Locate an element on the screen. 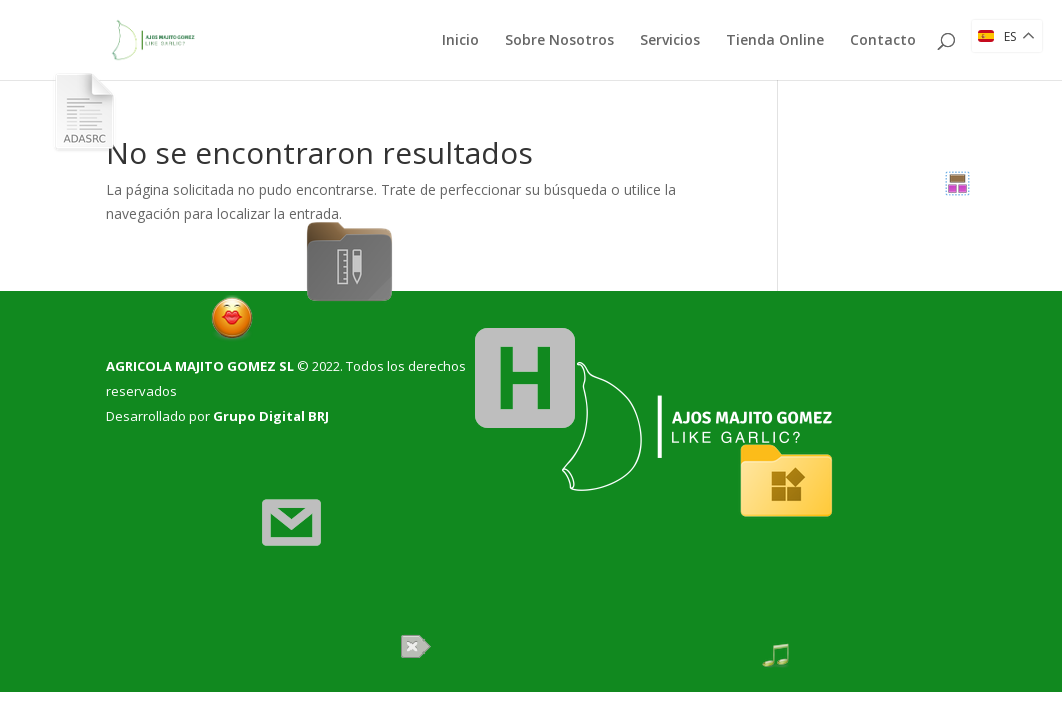 Image resolution: width=1062 pixels, height=720 pixels. ada source code file is located at coordinates (84, 112).